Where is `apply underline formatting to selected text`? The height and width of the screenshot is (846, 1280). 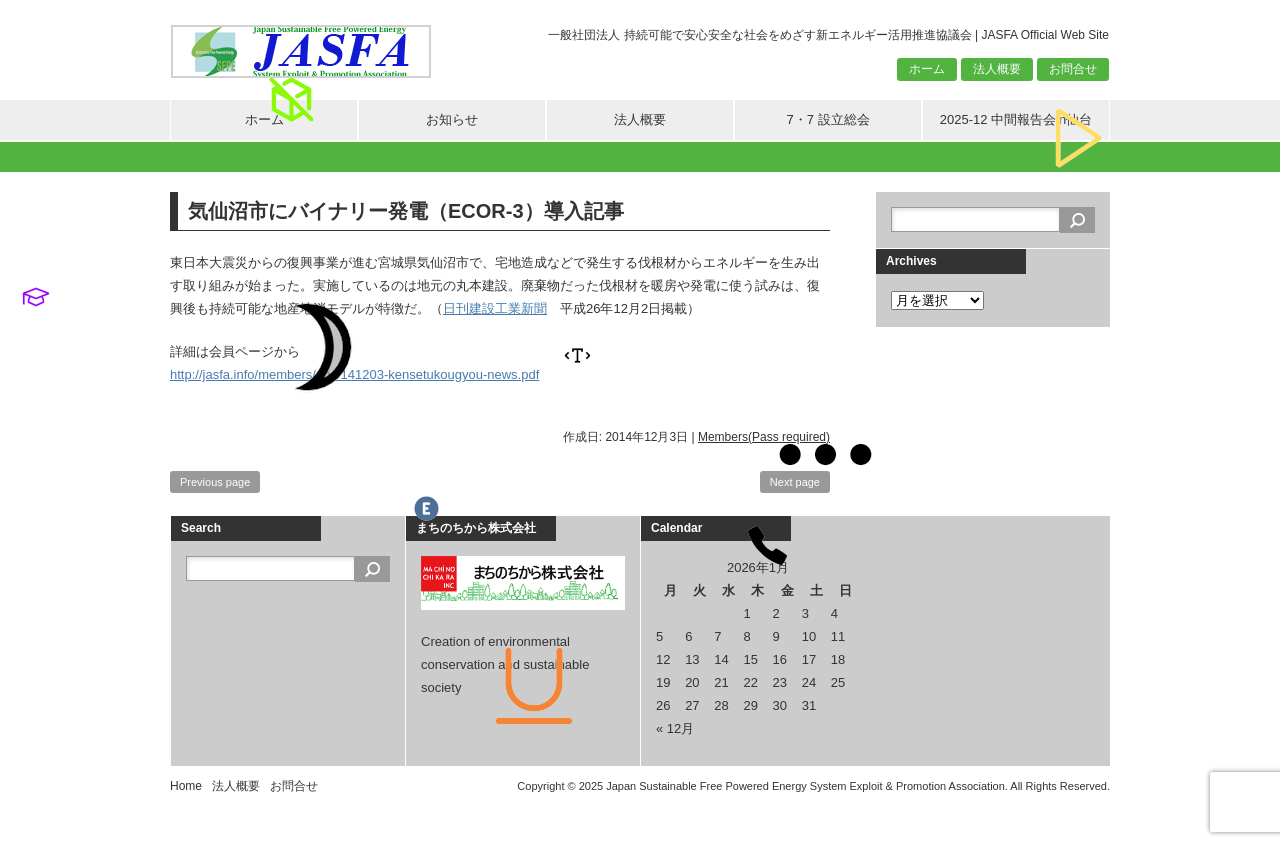
apply underline formatting to selected text is located at coordinates (534, 686).